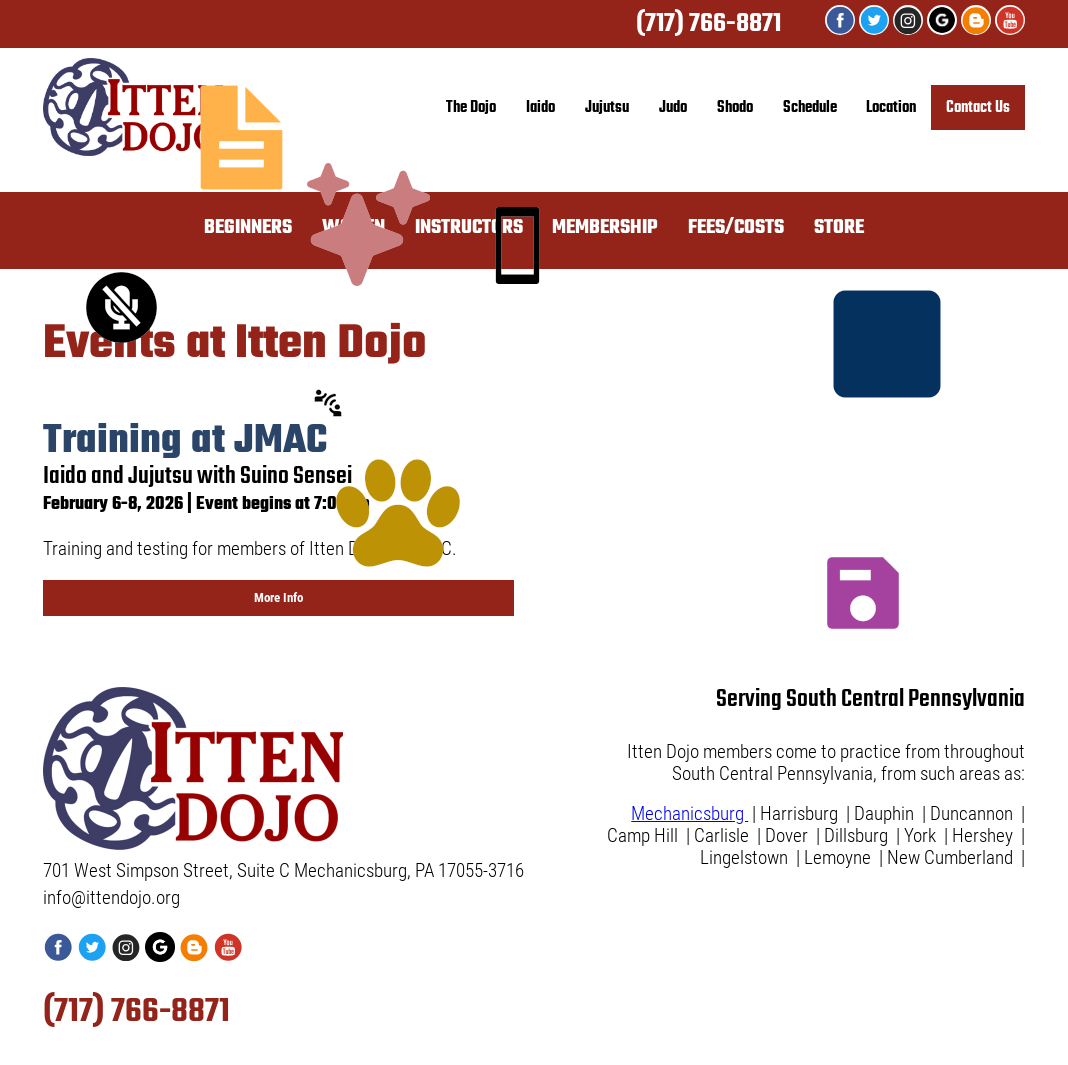 Image resolution: width=1068 pixels, height=1065 pixels. I want to click on switch to mobile view, so click(517, 245).